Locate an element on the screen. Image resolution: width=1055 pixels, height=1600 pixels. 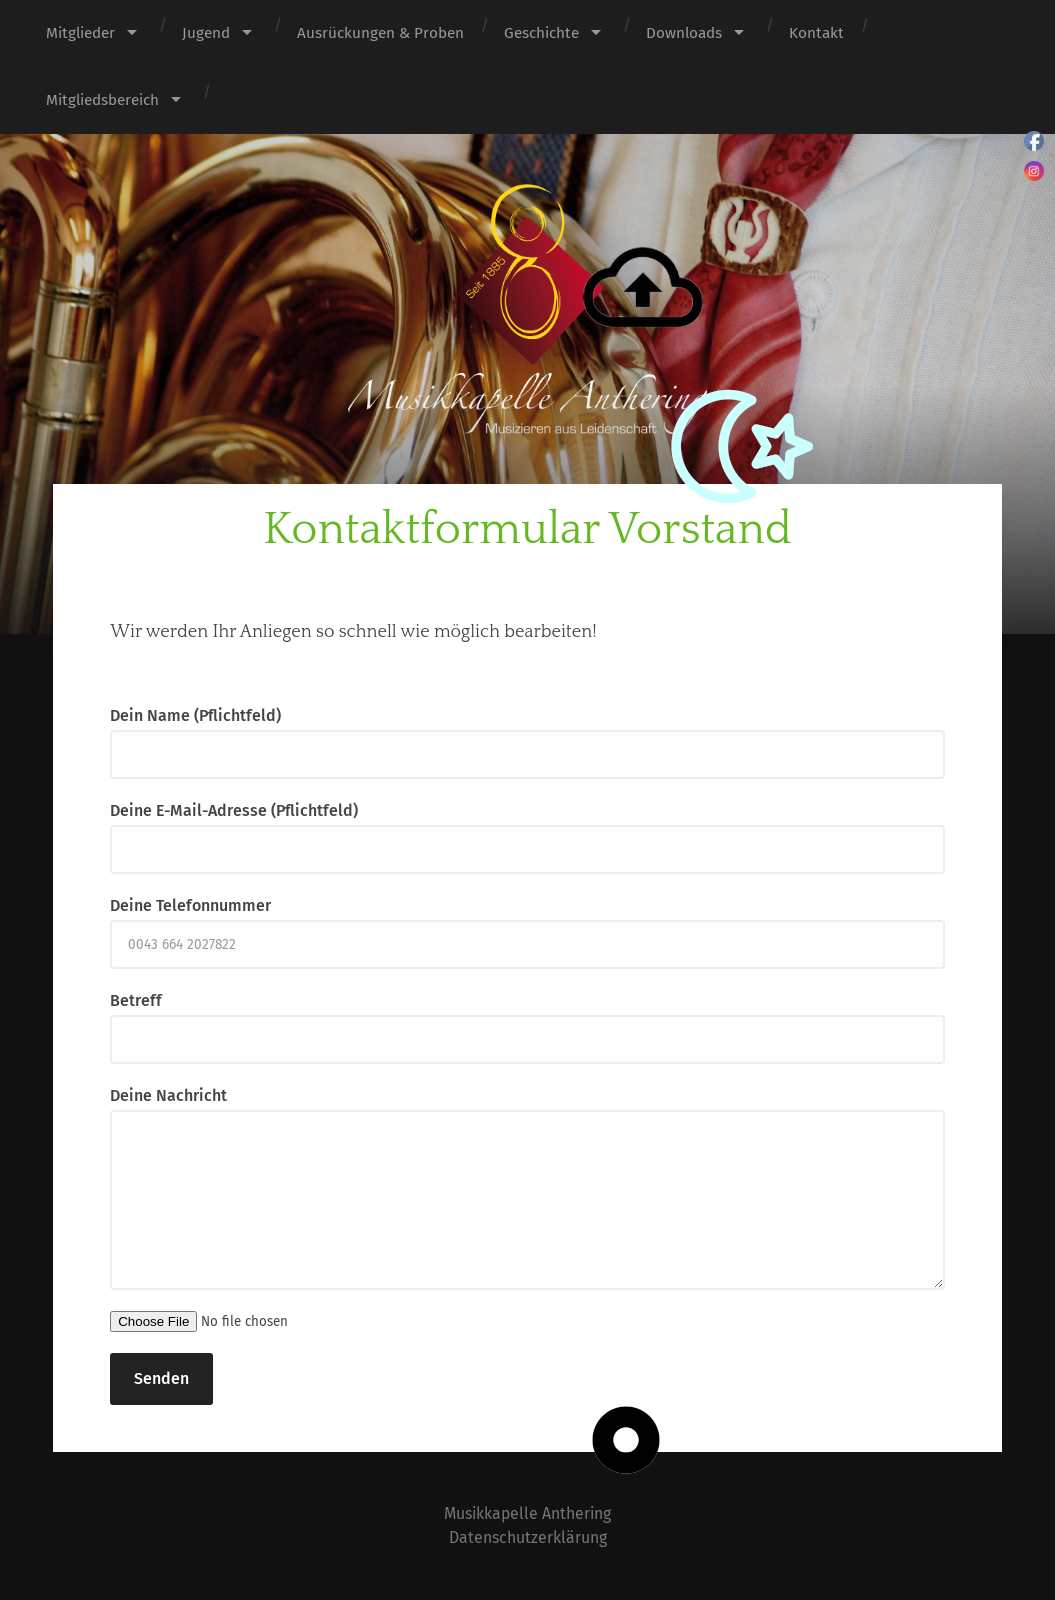
indicates Islamic religious content or features is located at coordinates (737, 446).